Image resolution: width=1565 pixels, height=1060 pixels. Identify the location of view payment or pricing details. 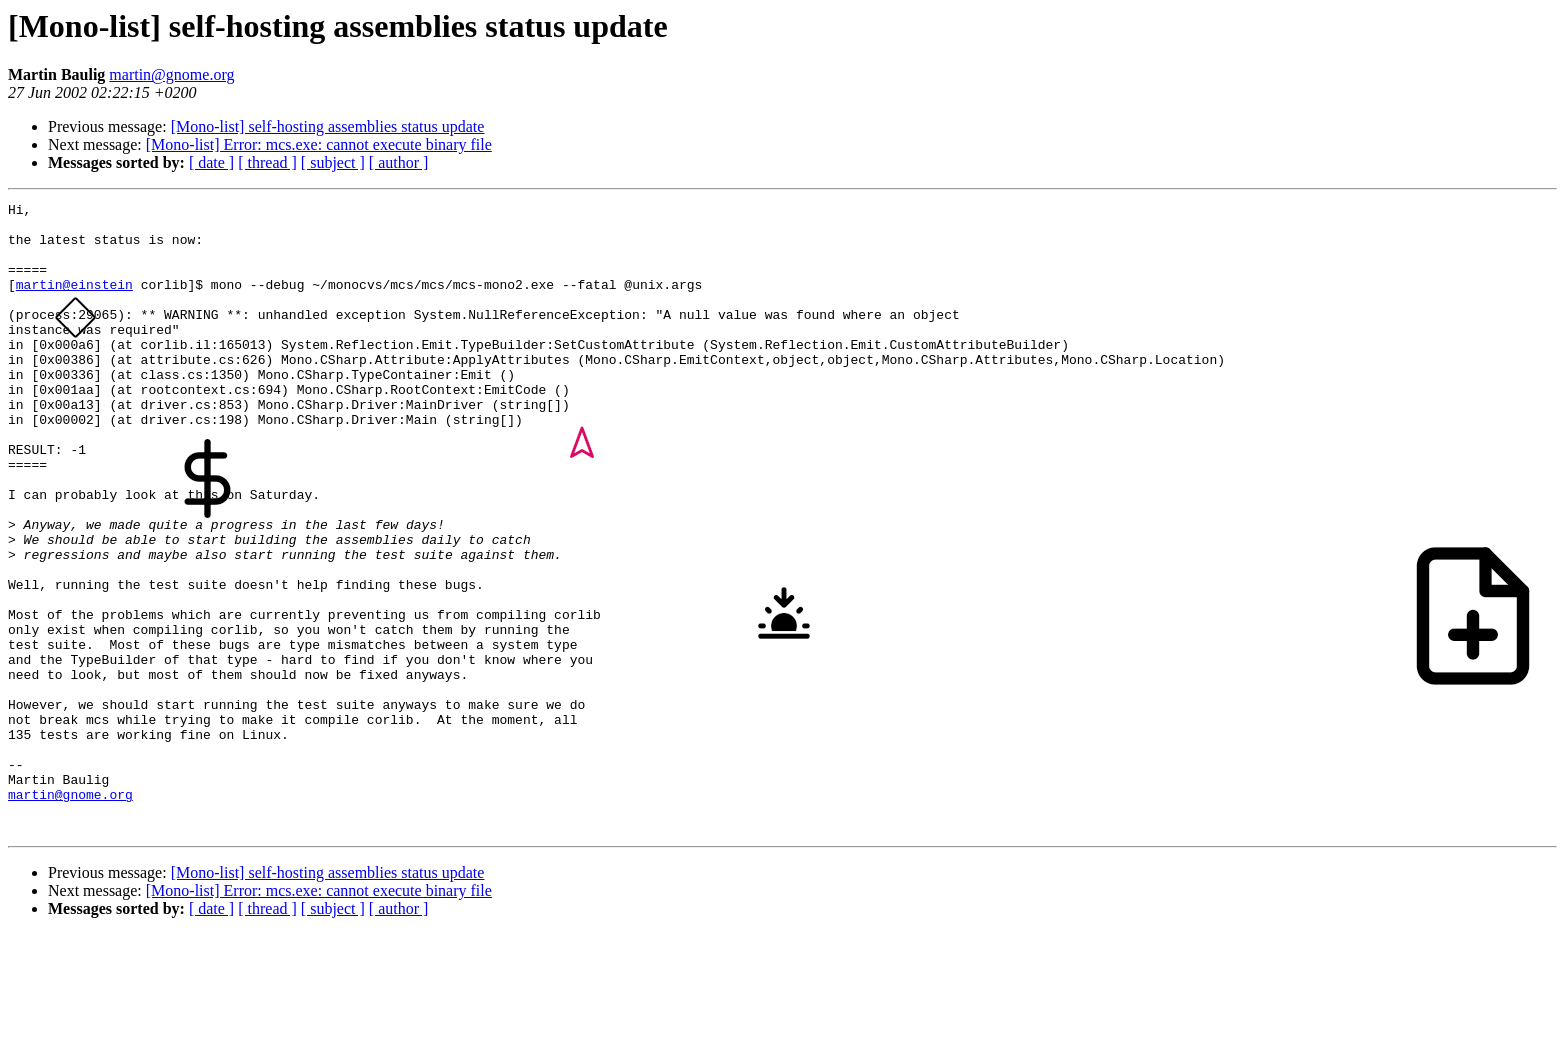
(207, 478).